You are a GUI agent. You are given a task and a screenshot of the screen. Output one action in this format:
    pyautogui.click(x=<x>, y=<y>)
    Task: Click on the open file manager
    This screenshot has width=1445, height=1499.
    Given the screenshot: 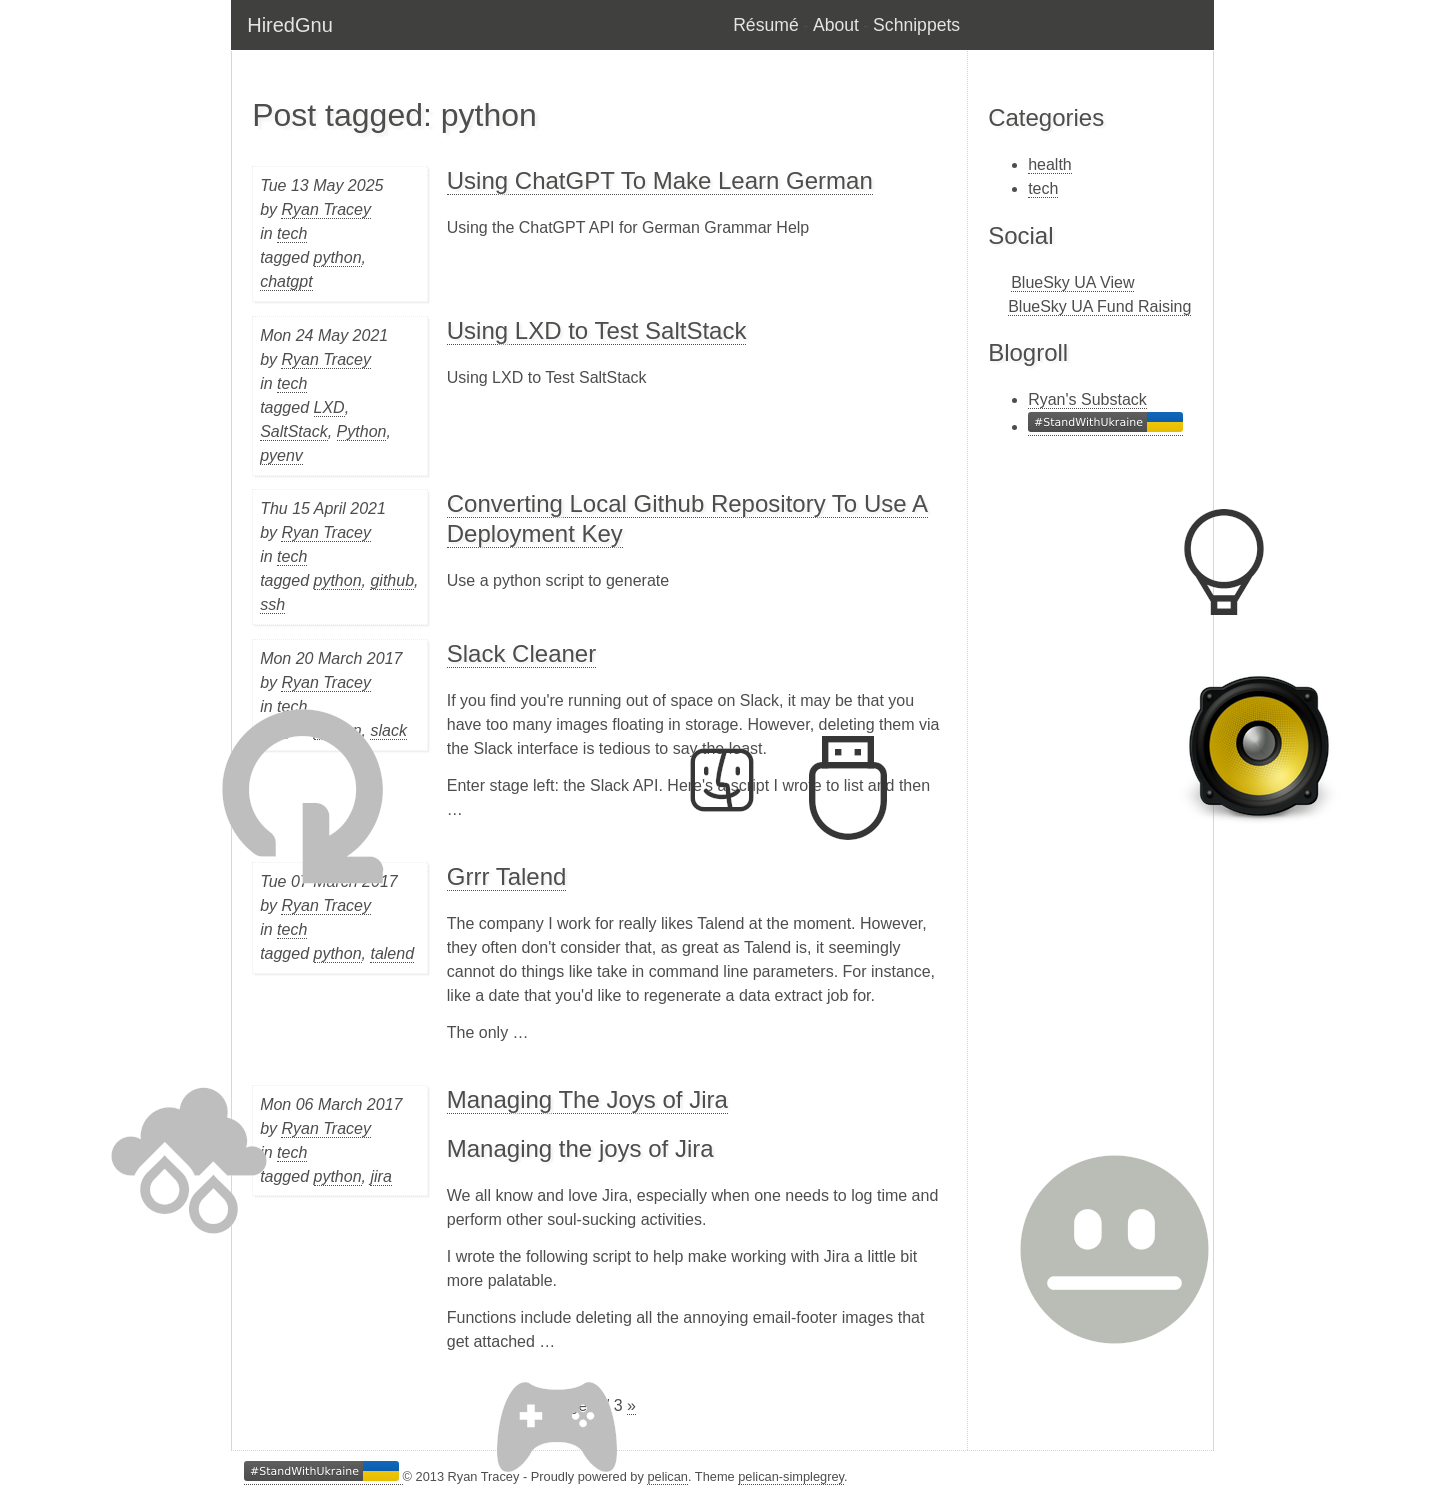 What is the action you would take?
    pyautogui.click(x=722, y=780)
    